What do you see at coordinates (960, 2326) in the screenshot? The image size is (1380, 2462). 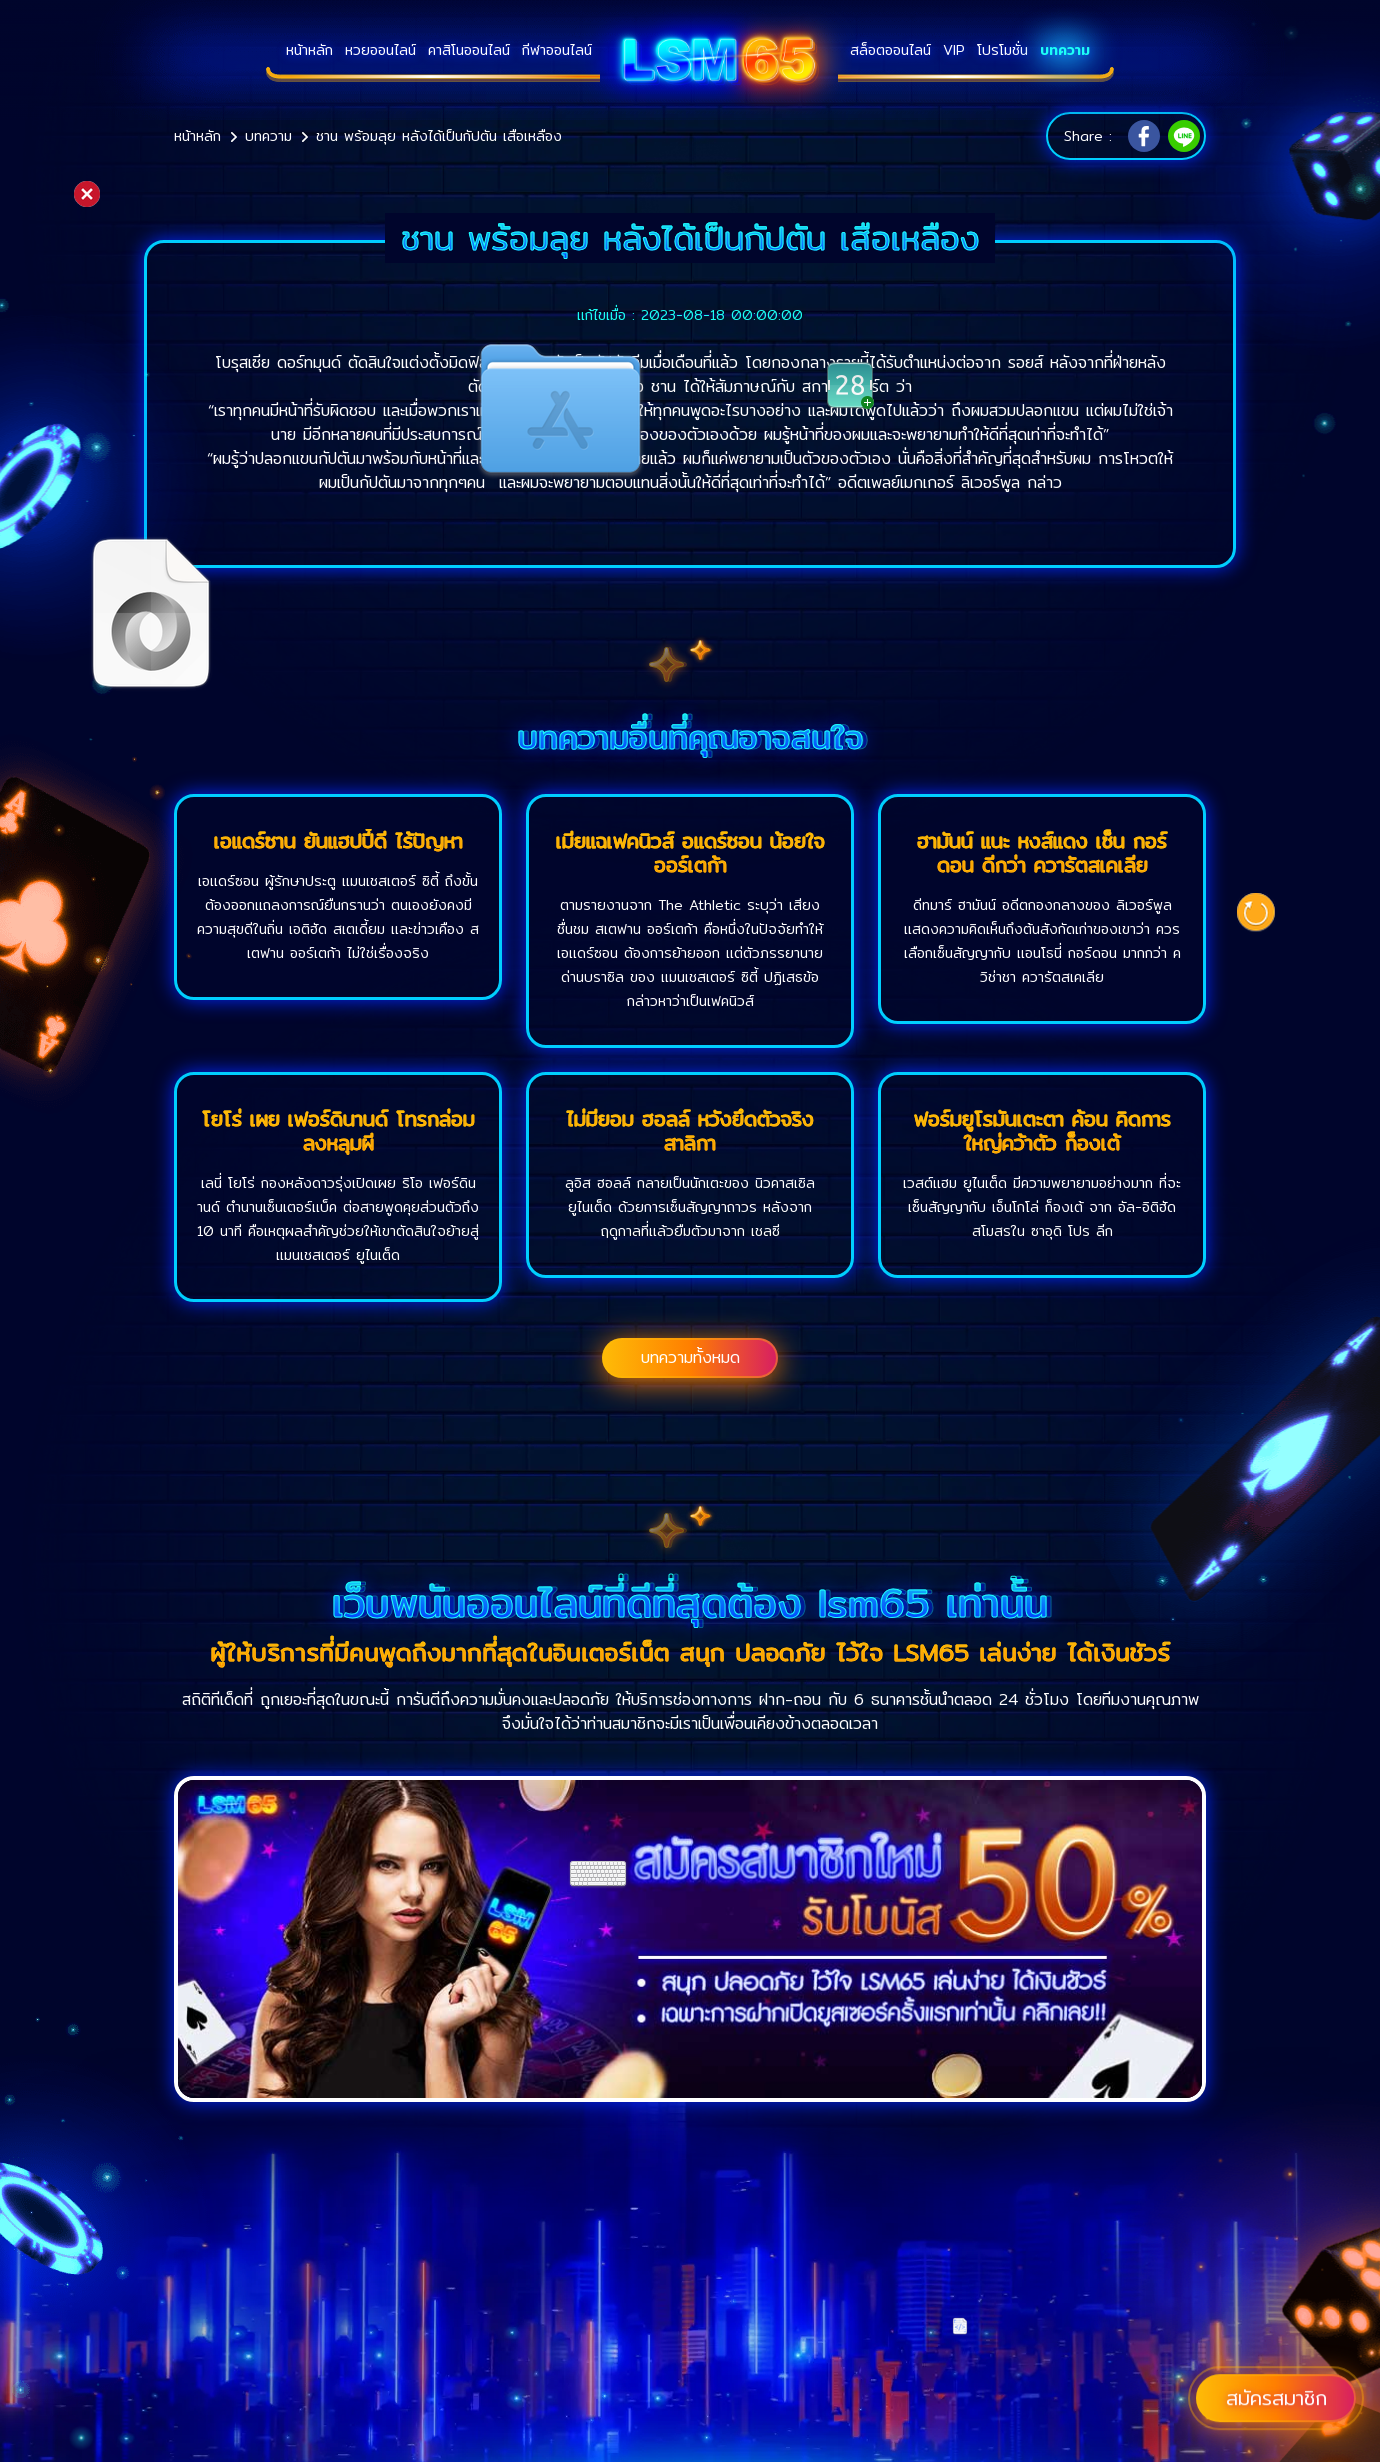 I see `an html template file` at bounding box center [960, 2326].